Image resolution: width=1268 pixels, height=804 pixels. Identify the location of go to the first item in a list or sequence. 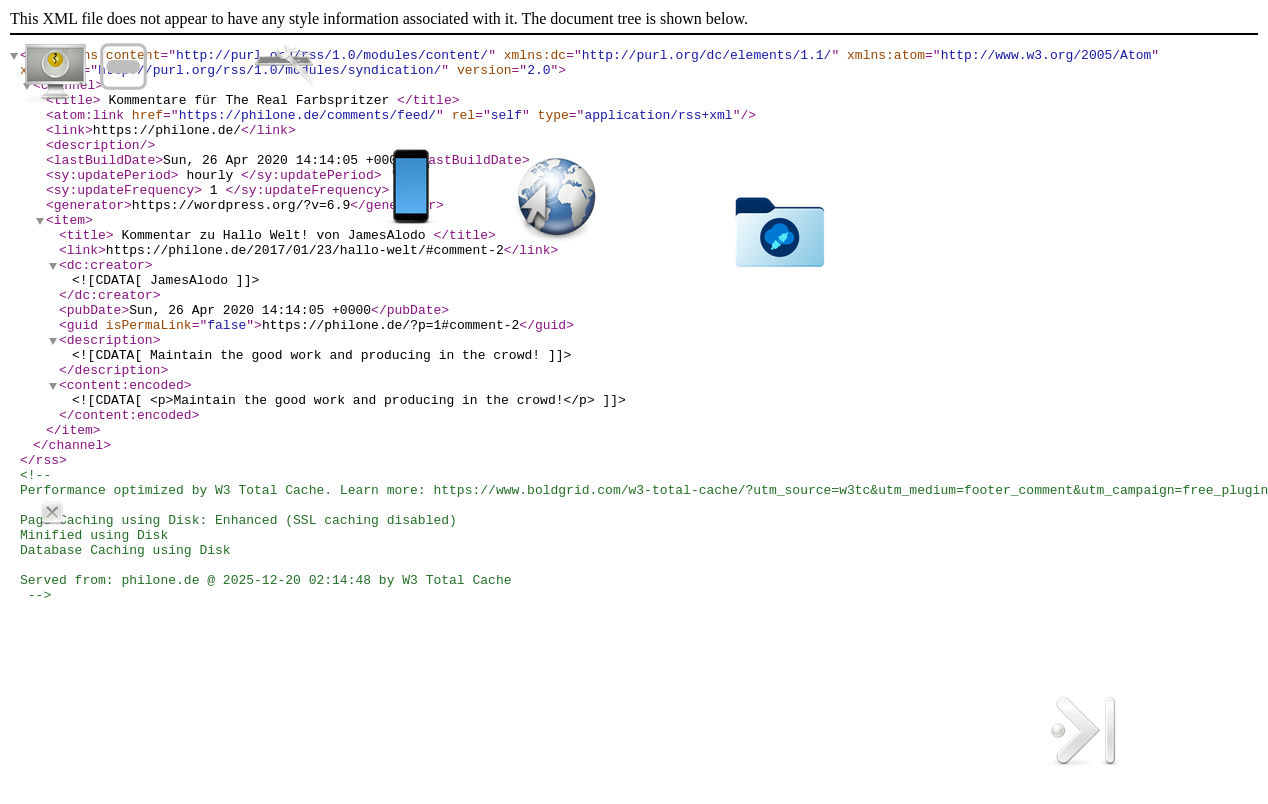
(1084, 730).